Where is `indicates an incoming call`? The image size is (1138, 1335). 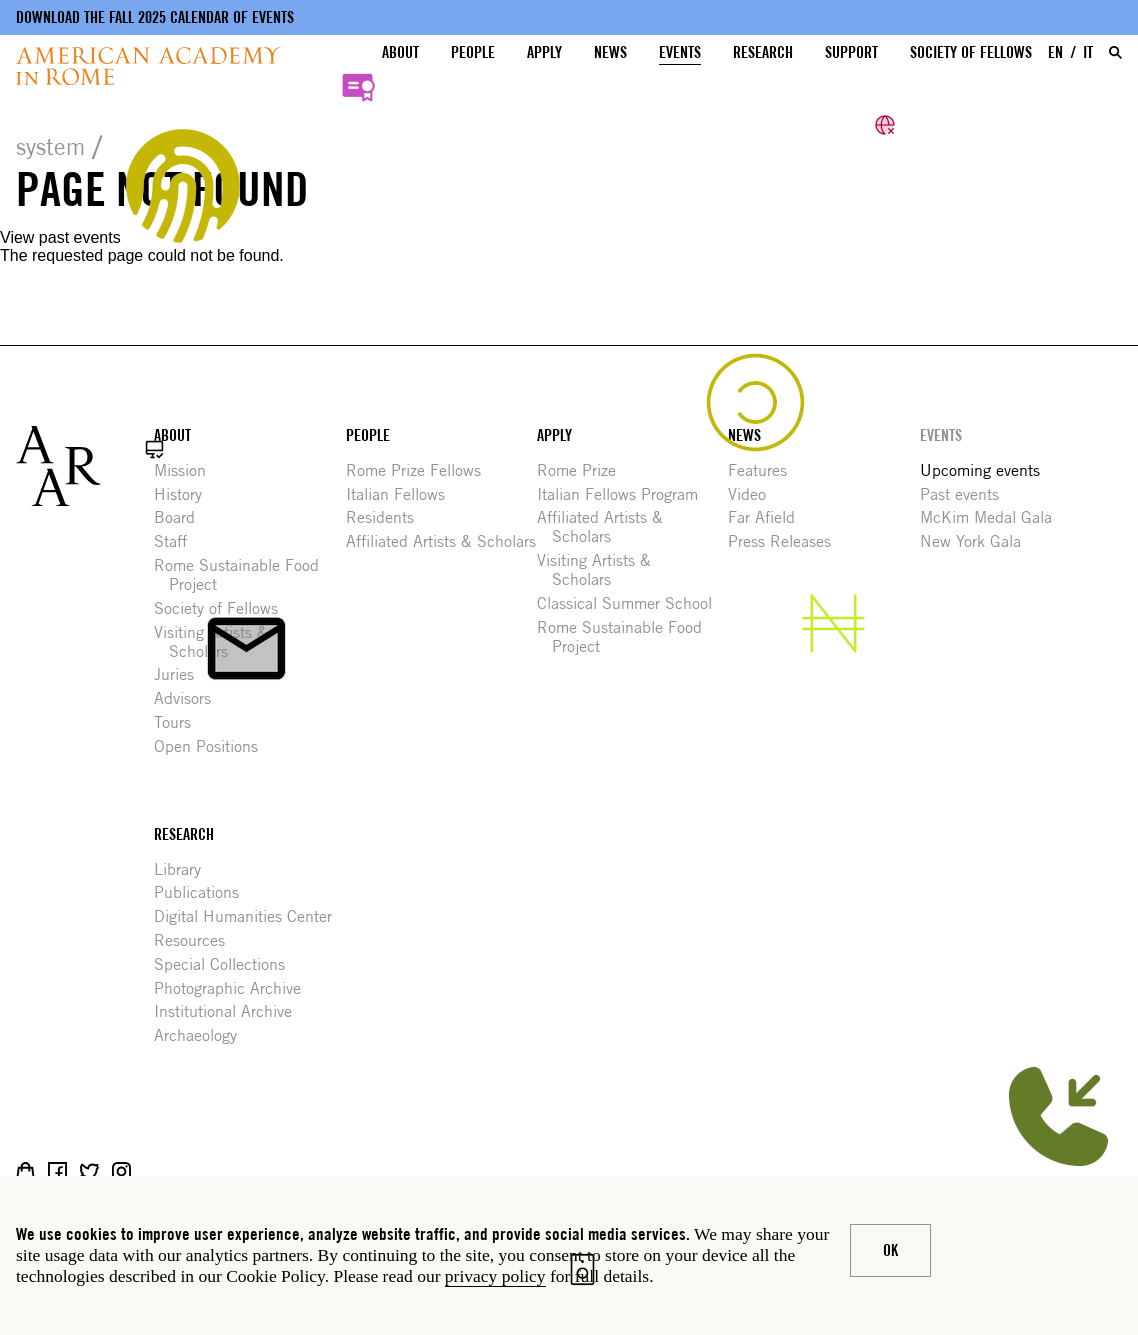
indicates an incoming call is located at coordinates (1060, 1114).